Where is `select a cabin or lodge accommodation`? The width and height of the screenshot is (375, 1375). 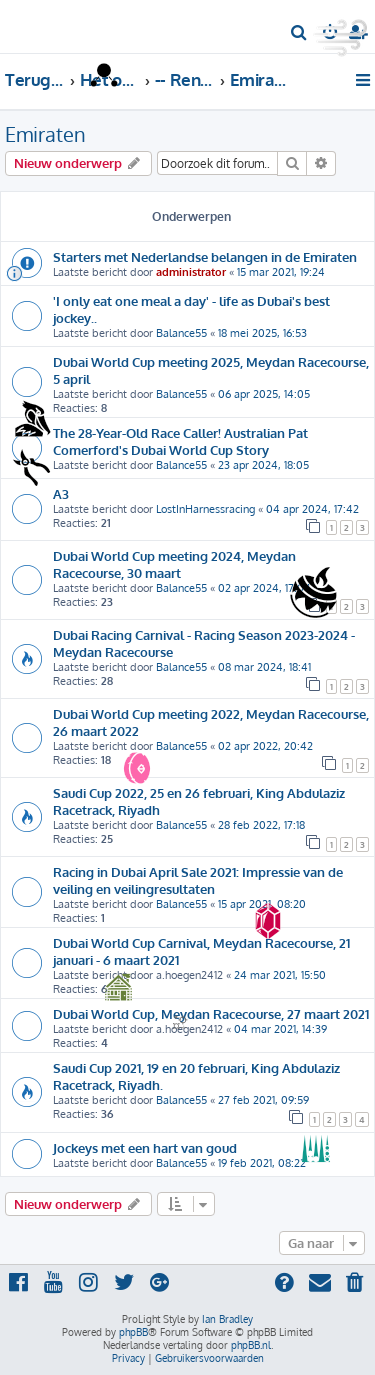
select a cabin or lodge accommodation is located at coordinates (118, 987).